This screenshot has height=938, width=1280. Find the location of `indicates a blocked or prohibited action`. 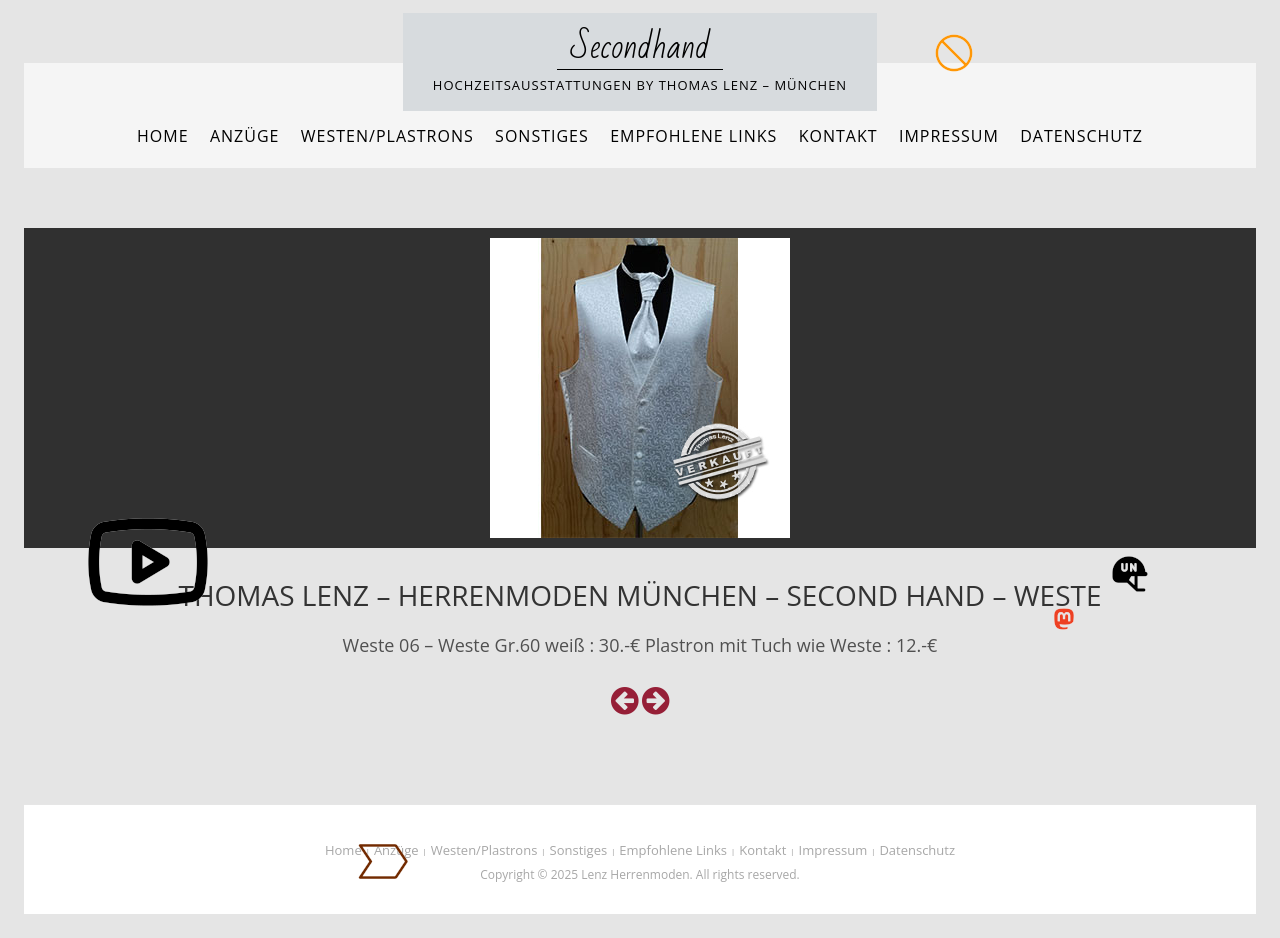

indicates a blocked or prohibited action is located at coordinates (954, 53).